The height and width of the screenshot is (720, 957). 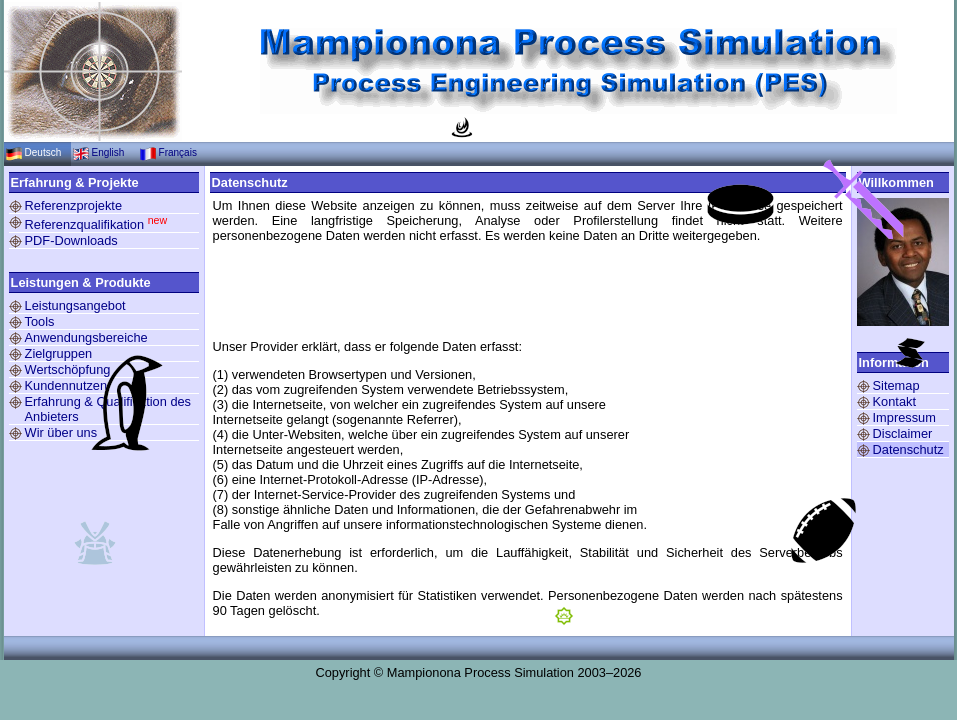 What do you see at coordinates (127, 403) in the screenshot?
I see `penguin character or mascot icon` at bounding box center [127, 403].